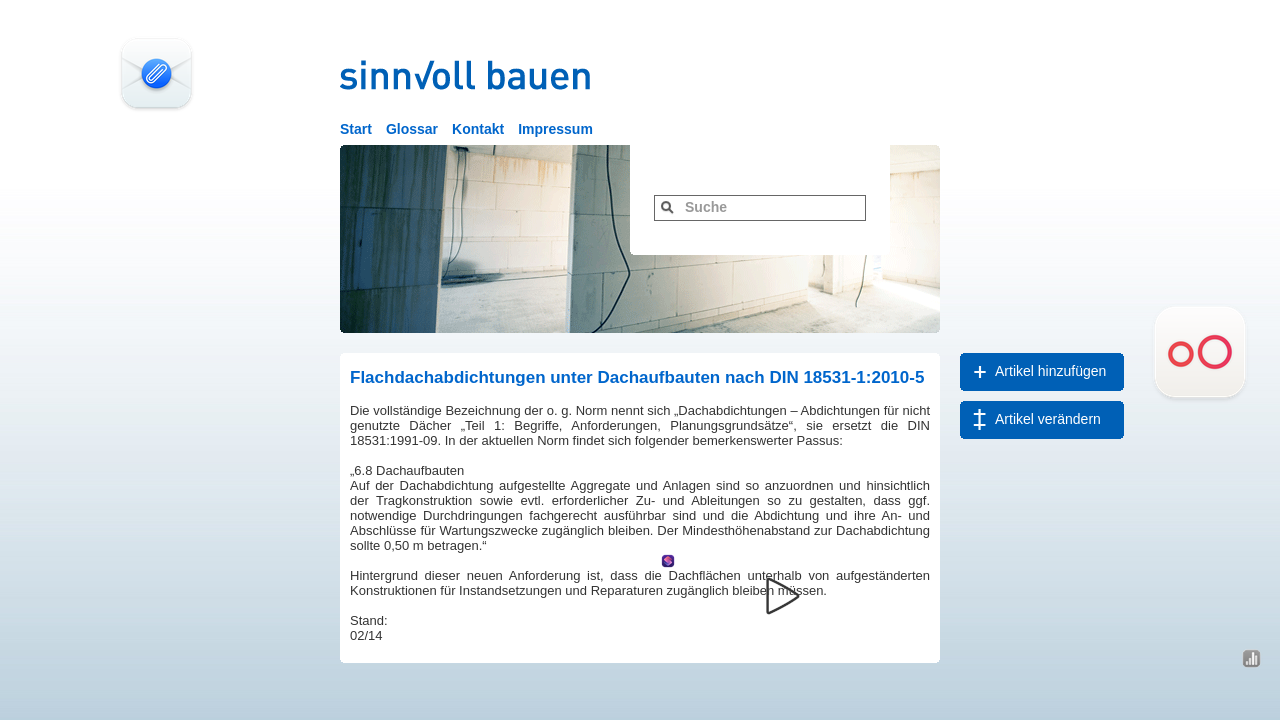  Describe the element at coordinates (156, 73) in the screenshot. I see `open email attachment viewer` at that location.